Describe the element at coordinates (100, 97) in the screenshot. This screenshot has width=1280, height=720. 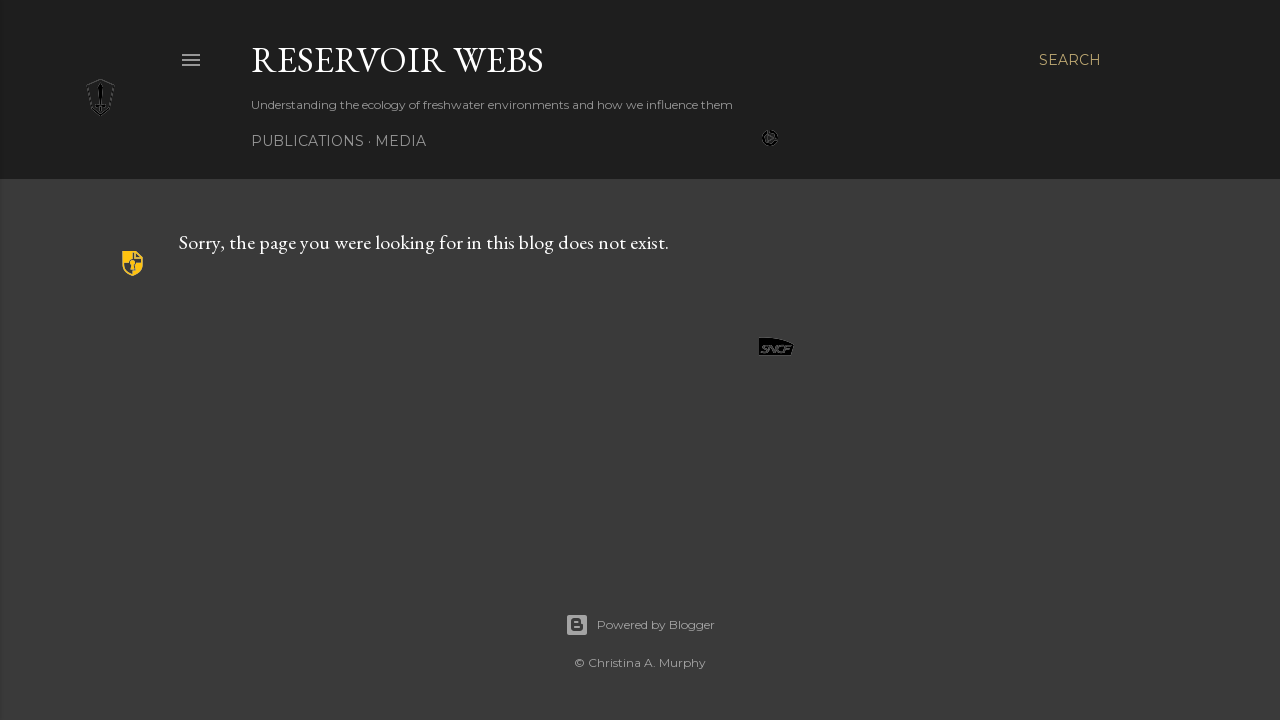
I see `launch heroic games launcher` at that location.